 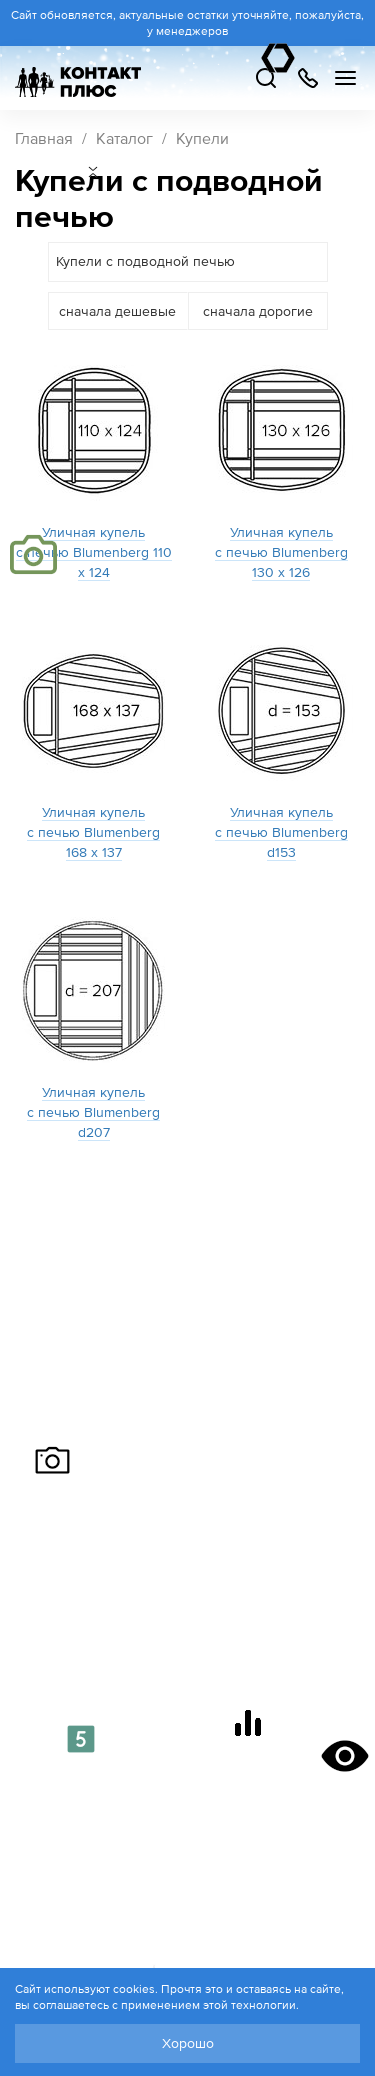 I want to click on collapse or minimize an expanded section, so click(x=93, y=172).